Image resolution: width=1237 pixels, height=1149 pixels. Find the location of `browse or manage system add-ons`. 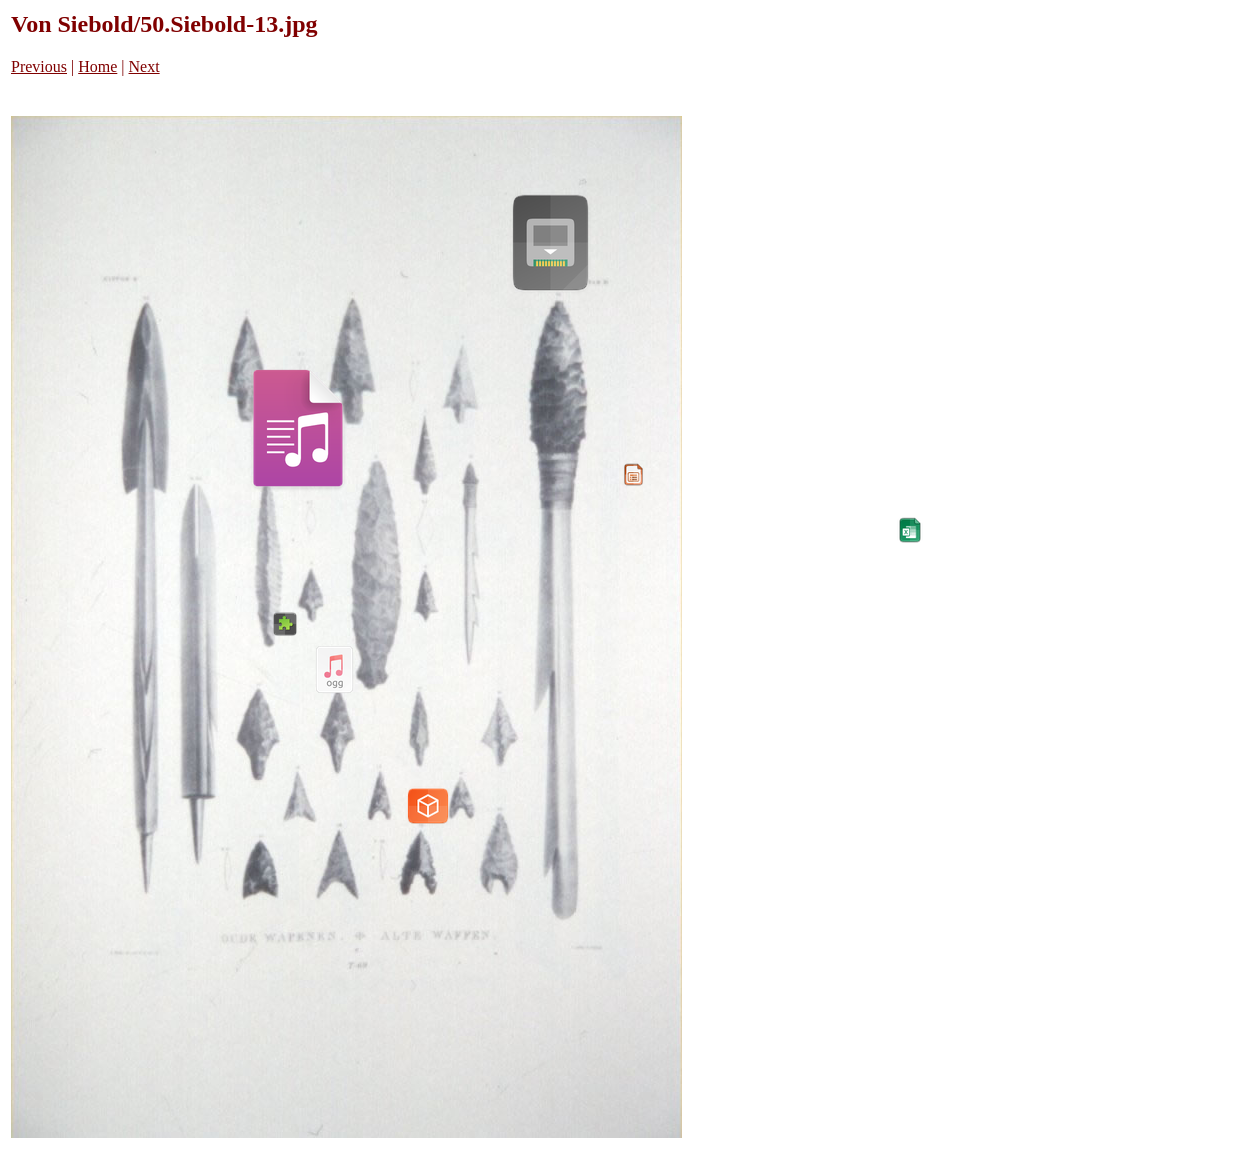

browse or manage system add-ons is located at coordinates (285, 624).